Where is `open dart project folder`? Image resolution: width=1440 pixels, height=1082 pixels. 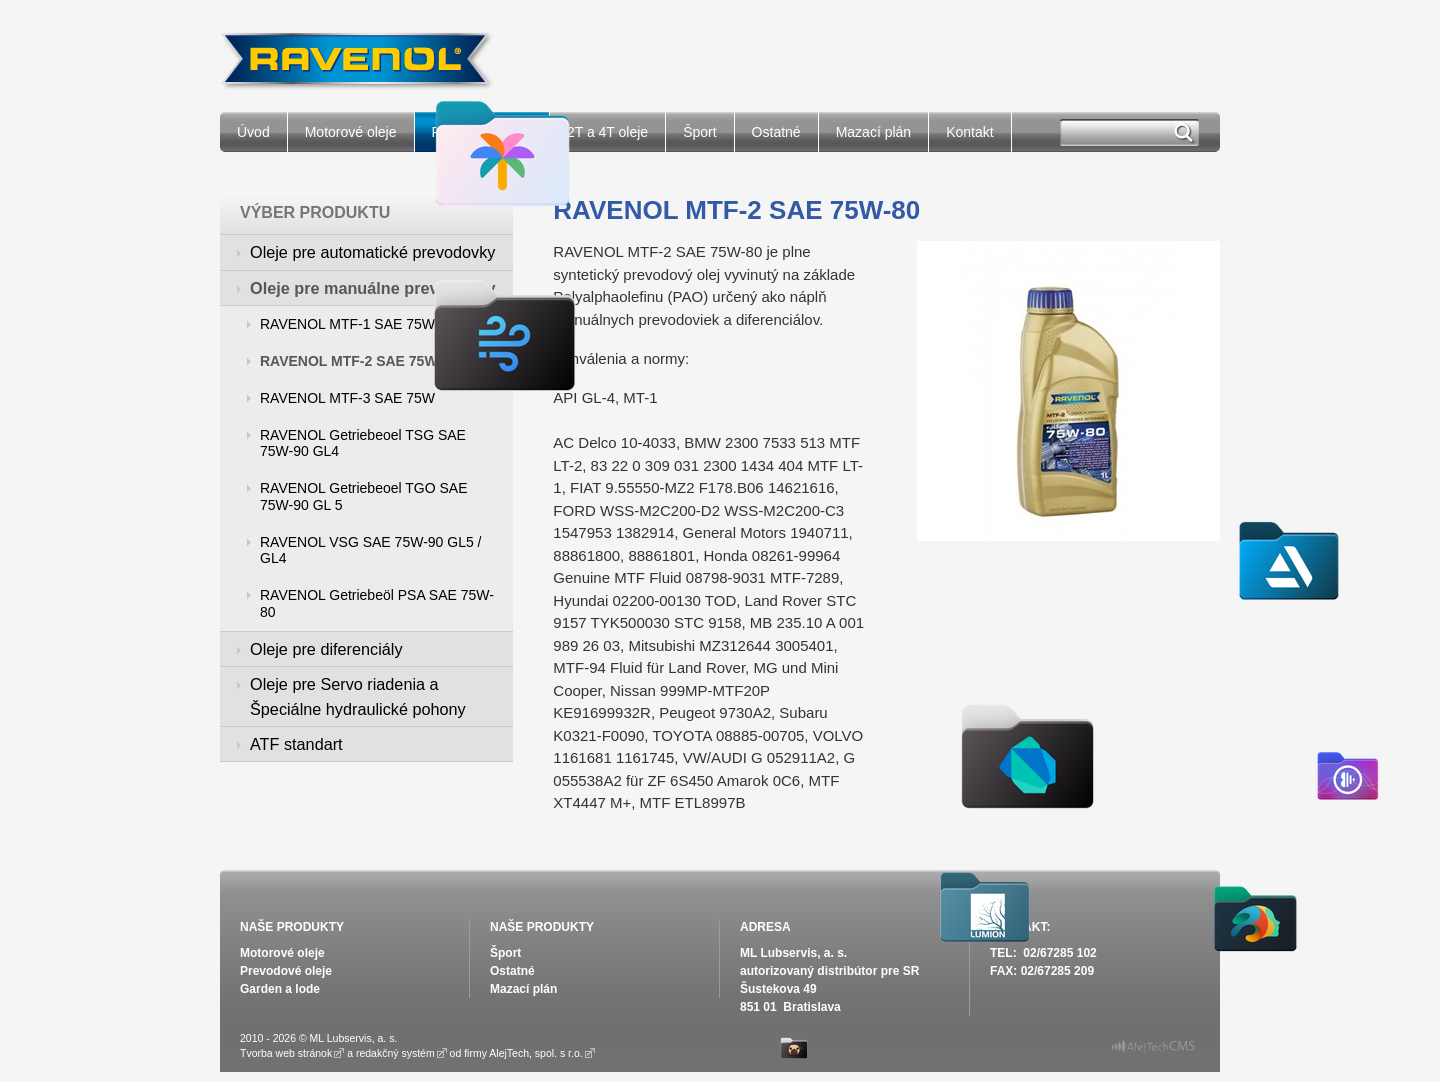 open dart project folder is located at coordinates (1027, 760).